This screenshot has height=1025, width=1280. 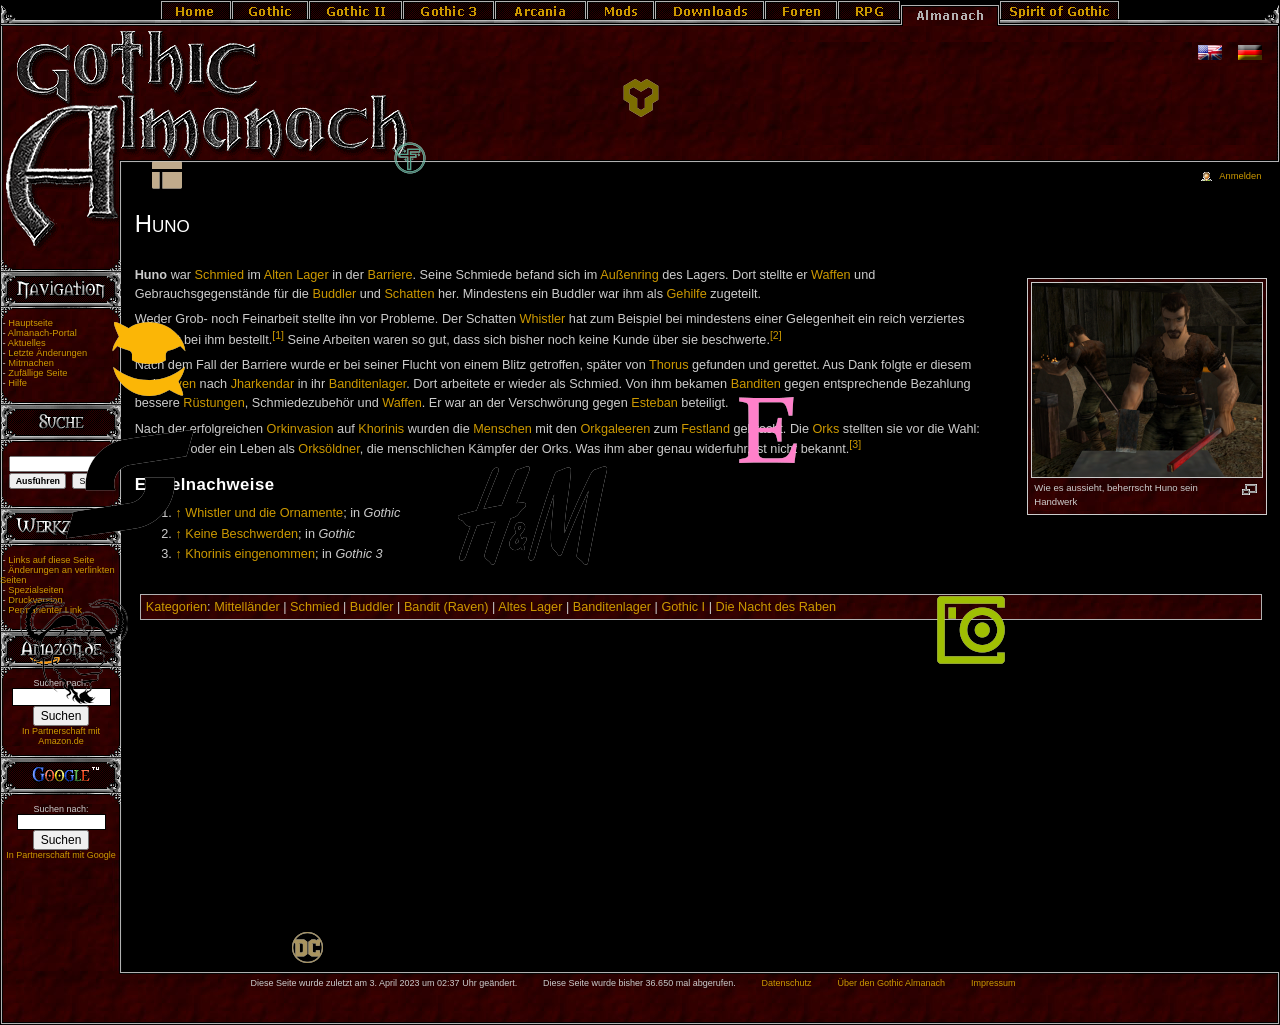 I want to click on open Linphone app, so click(x=149, y=359).